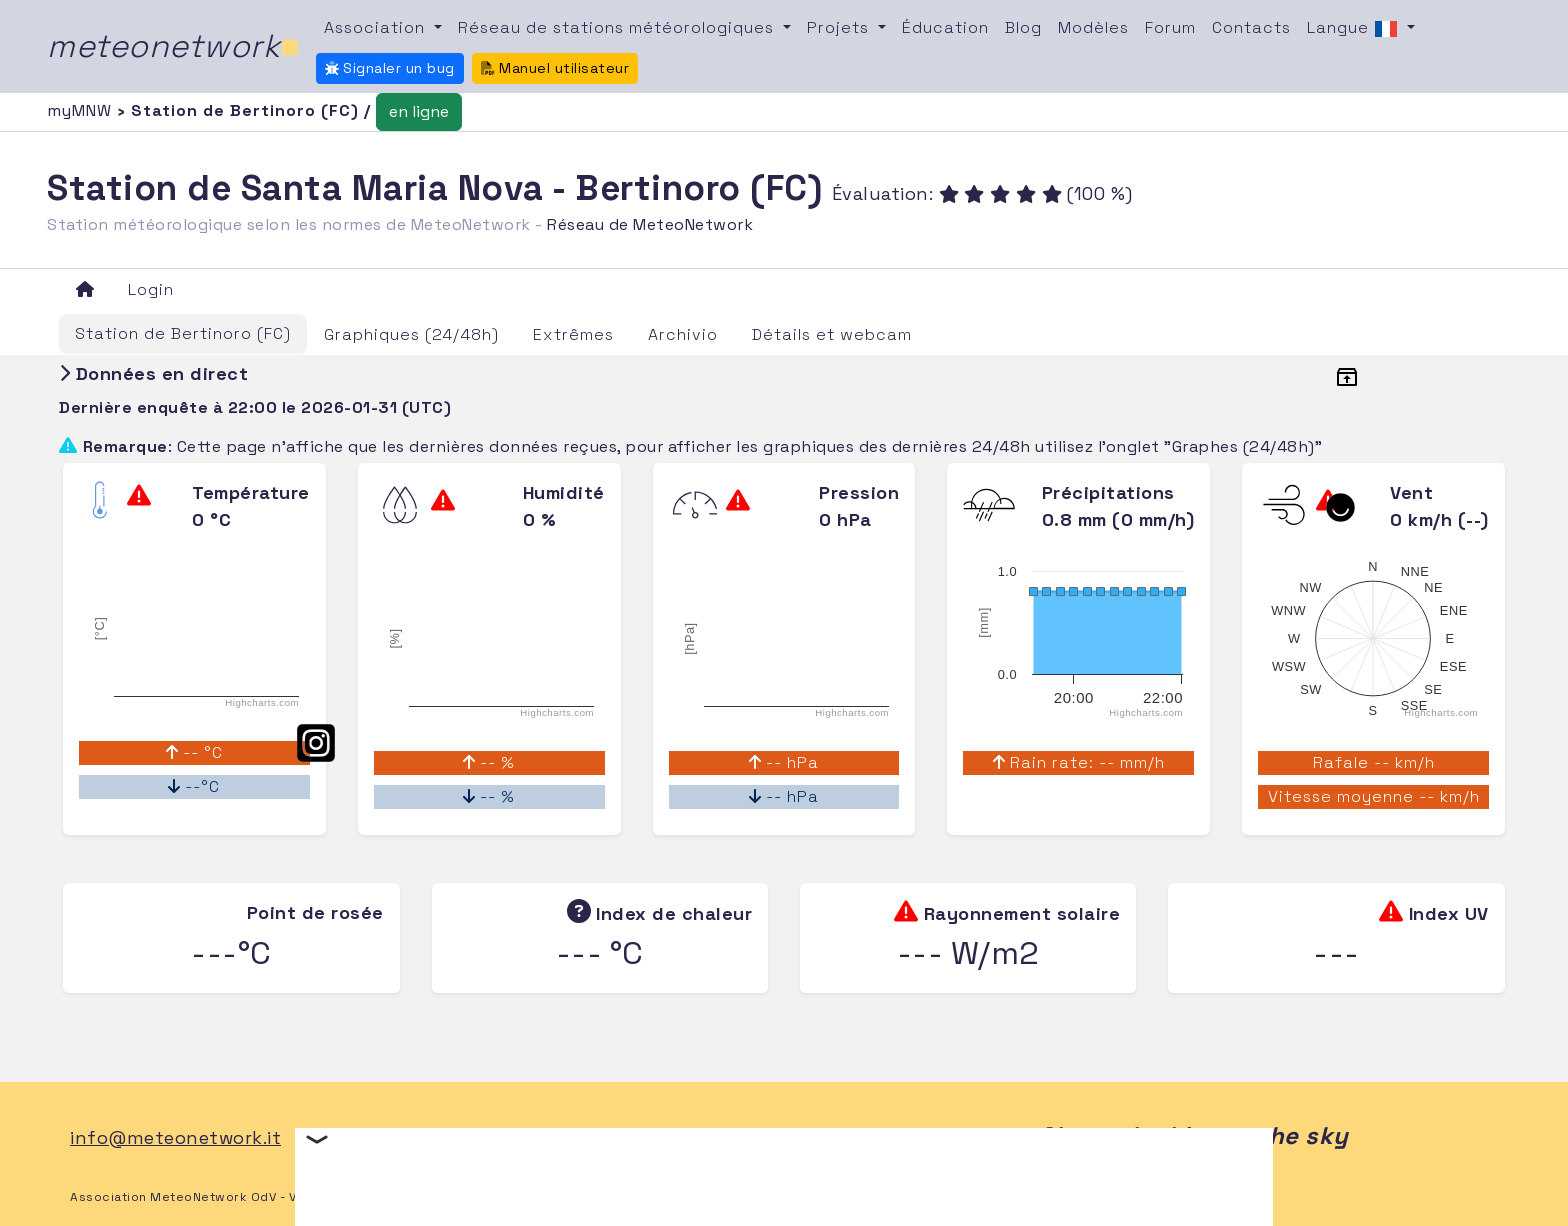  Describe the element at coordinates (316, 743) in the screenshot. I see `open Instagram app` at that location.